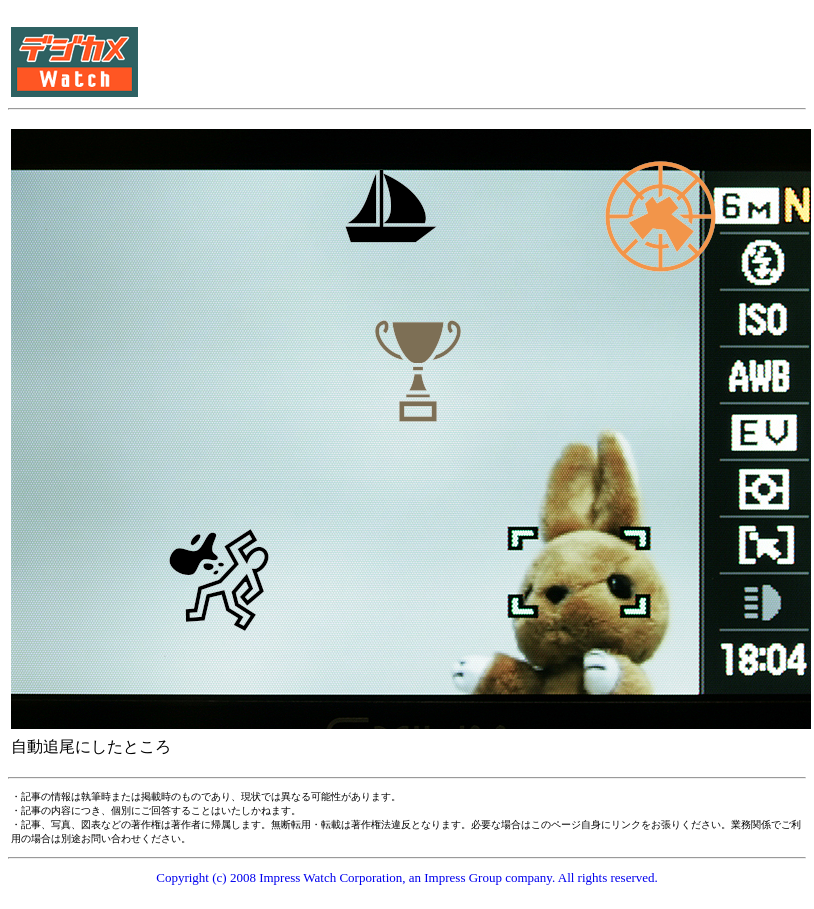 Image resolution: width=814 pixels, height=909 pixels. Describe the element at coordinates (418, 371) in the screenshot. I see `view achievements or awards` at that location.